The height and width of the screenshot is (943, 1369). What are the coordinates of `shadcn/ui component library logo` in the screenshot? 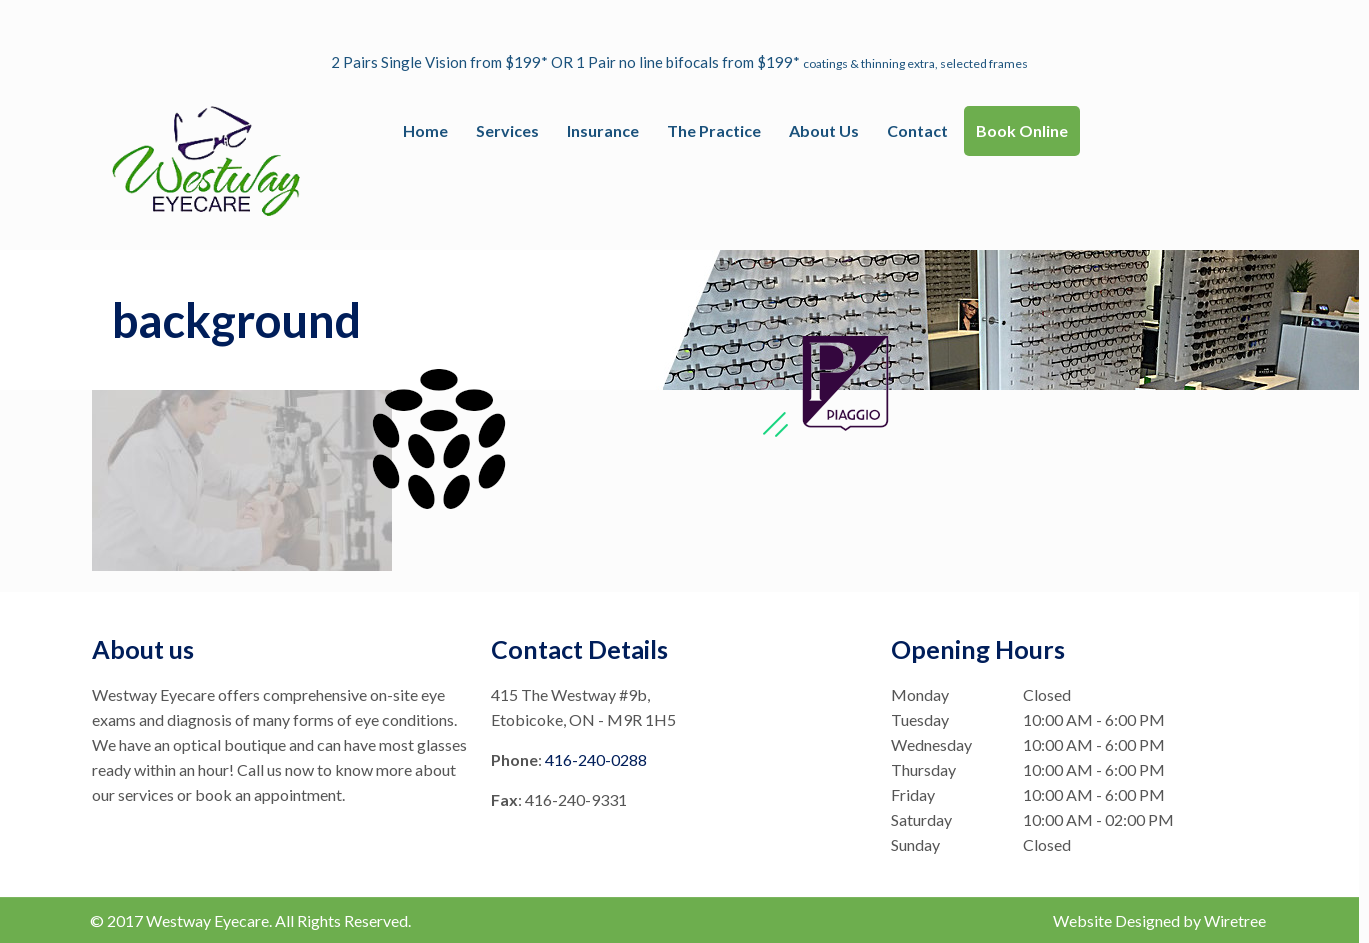 It's located at (775, 424).